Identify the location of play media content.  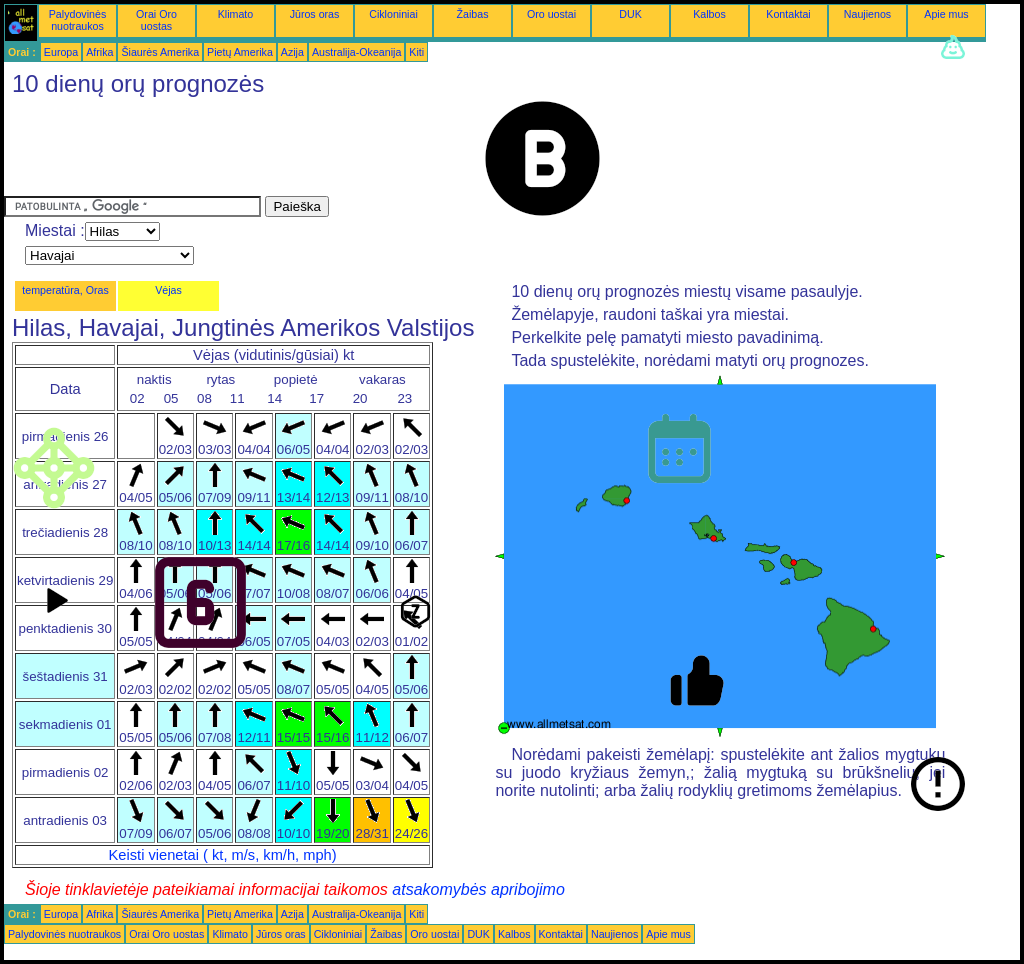
(55, 600).